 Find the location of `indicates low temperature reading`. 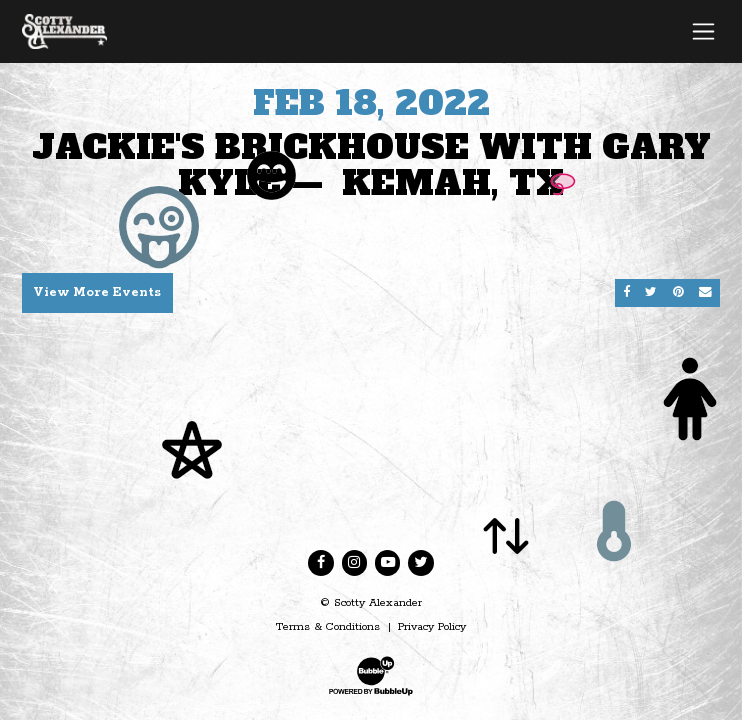

indicates low temperature reading is located at coordinates (614, 531).